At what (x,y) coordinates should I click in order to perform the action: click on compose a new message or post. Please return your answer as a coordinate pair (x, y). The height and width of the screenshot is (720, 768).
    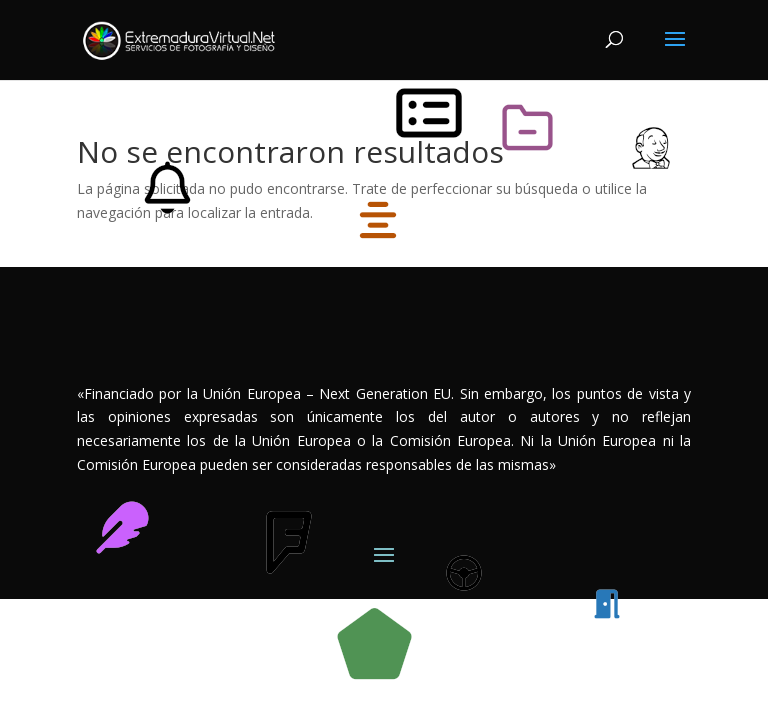
    Looking at the image, I should click on (122, 528).